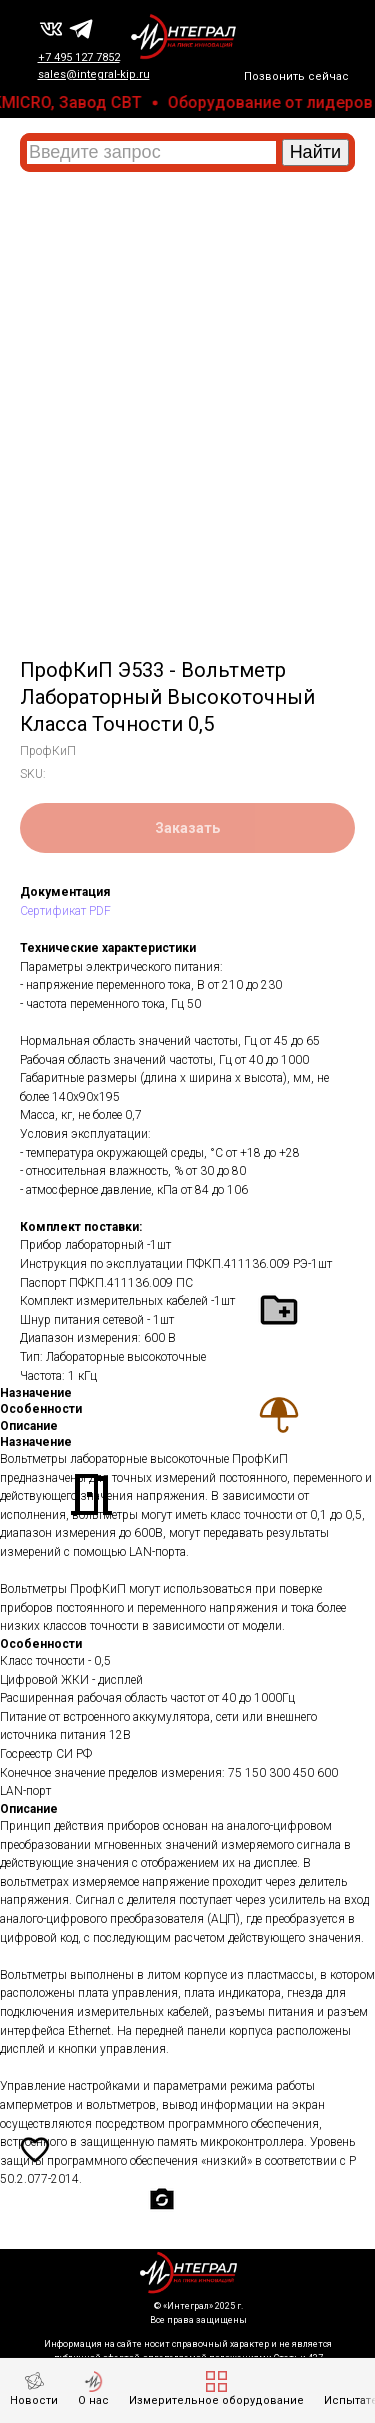  I want to click on access meeting room booking, so click(91, 1494).